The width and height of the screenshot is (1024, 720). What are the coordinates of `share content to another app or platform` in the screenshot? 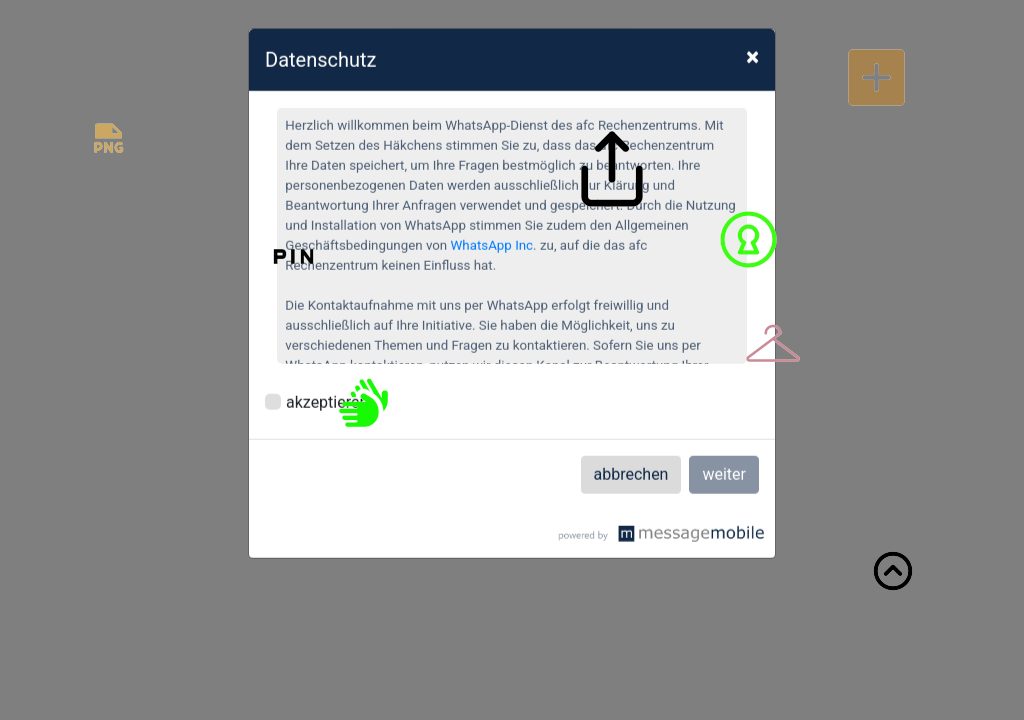 It's located at (612, 169).